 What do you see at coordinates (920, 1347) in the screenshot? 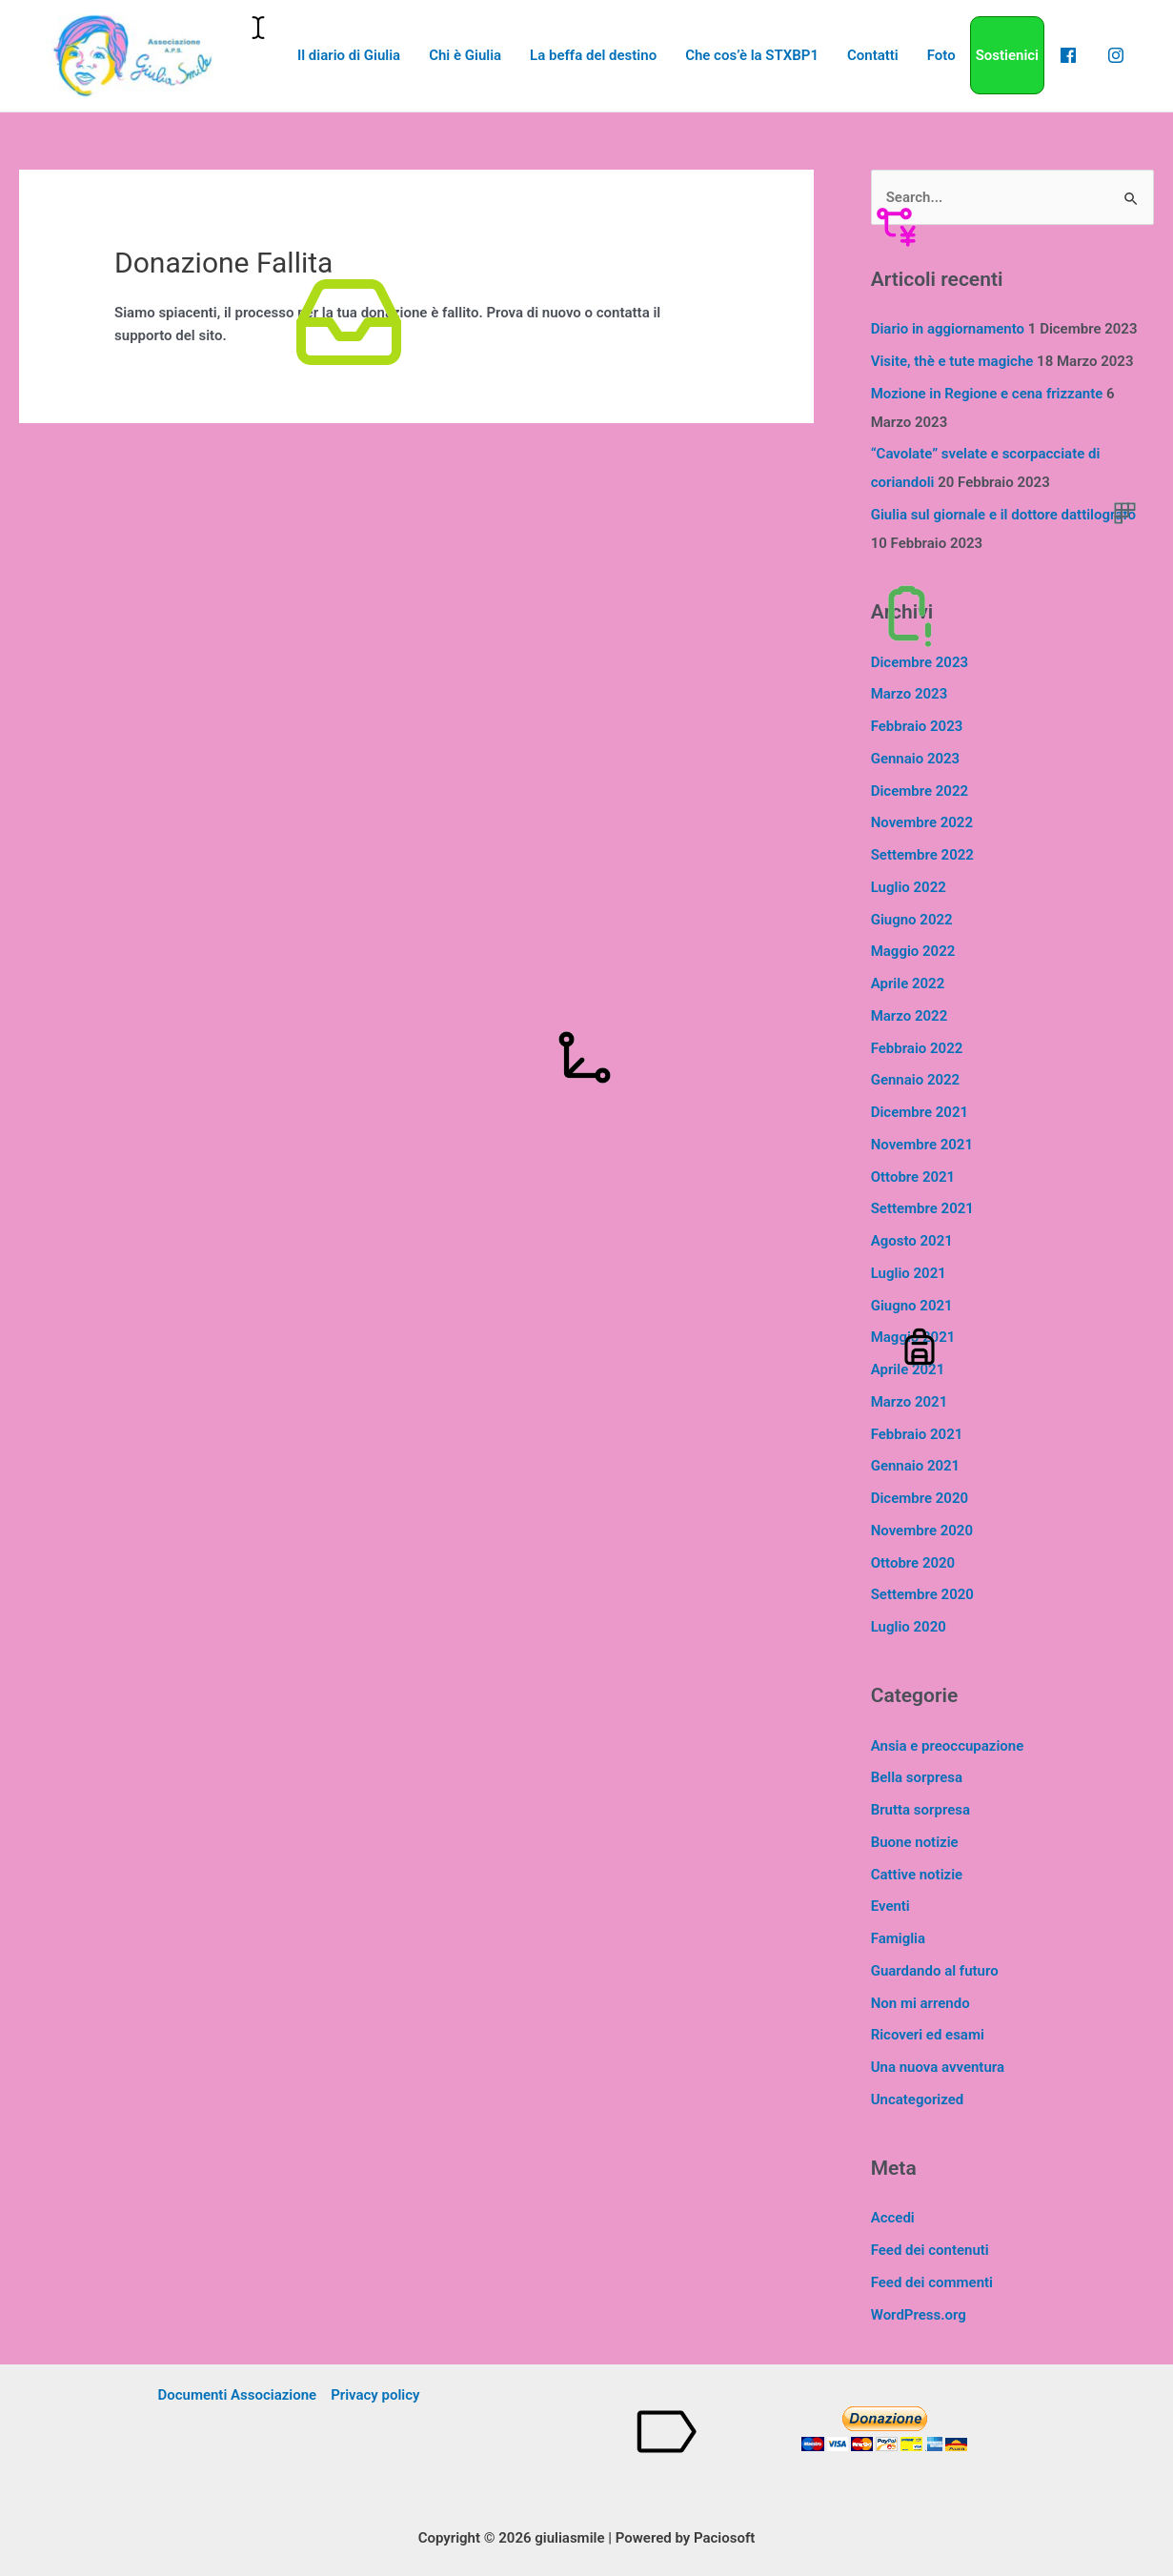
I see `access your inventory or stored items` at bounding box center [920, 1347].